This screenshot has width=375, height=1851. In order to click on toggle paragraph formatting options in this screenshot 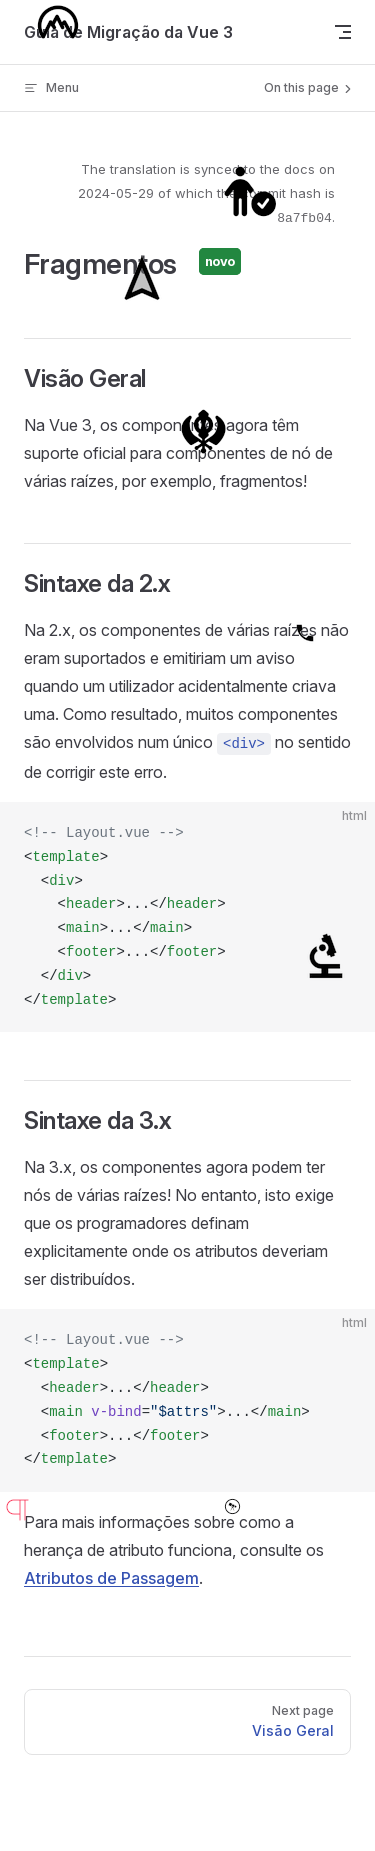, I will do `click(18, 1510)`.